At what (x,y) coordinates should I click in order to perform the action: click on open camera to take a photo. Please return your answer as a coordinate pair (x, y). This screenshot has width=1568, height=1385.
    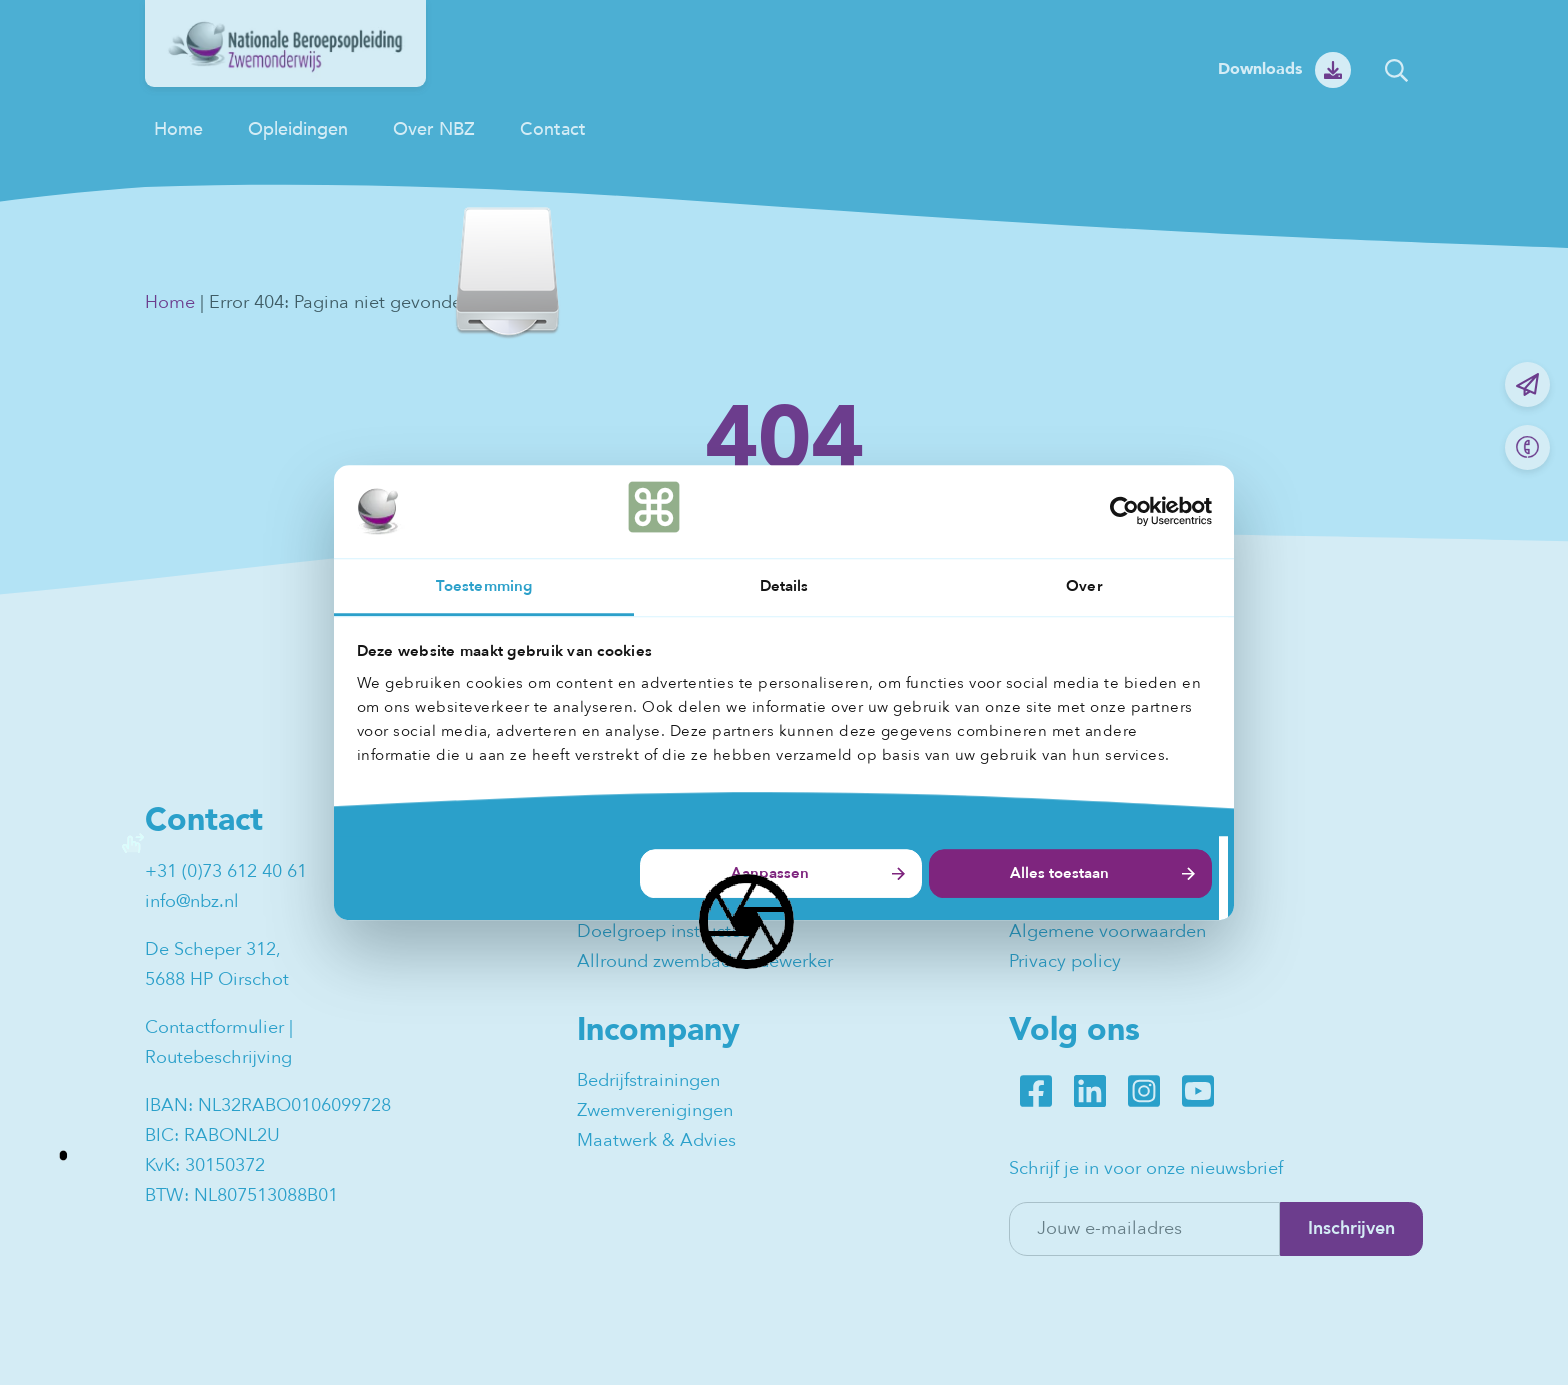
    Looking at the image, I should click on (746, 921).